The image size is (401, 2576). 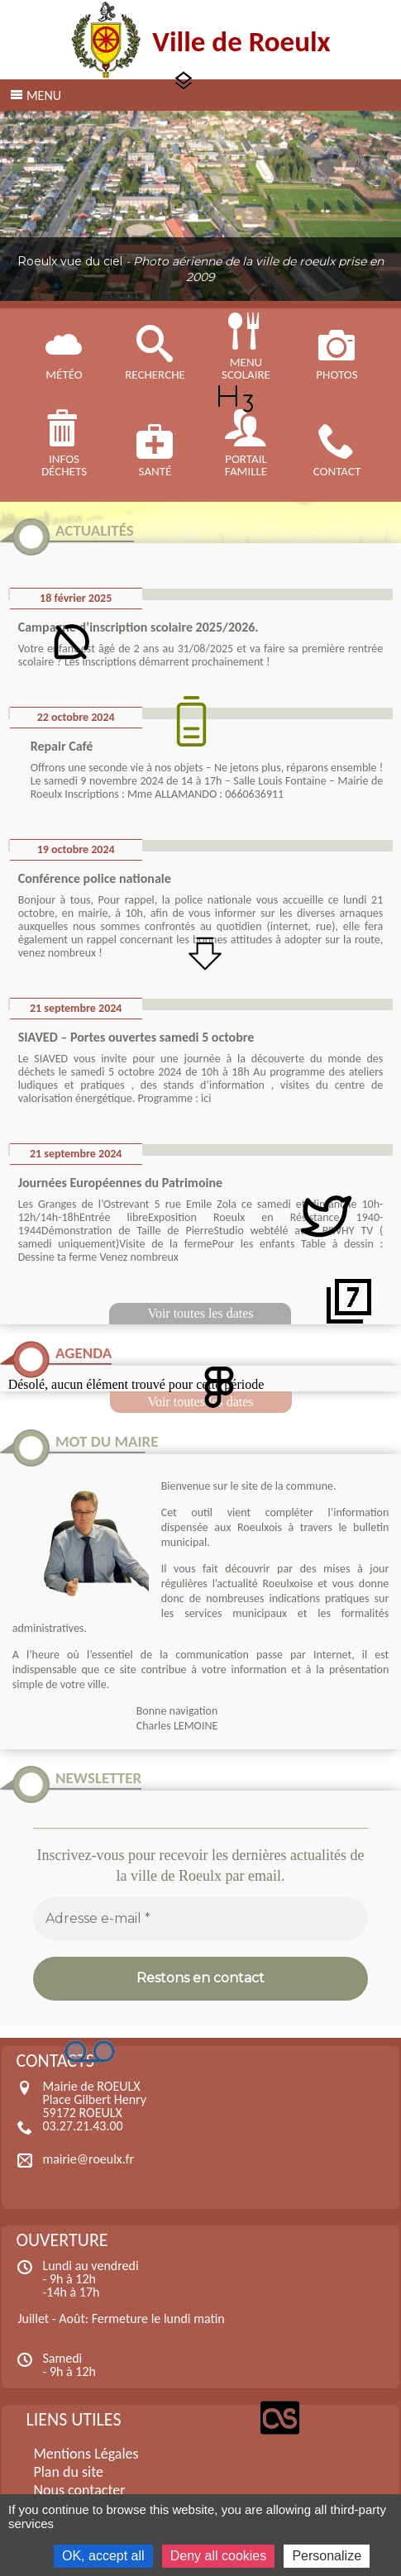 I want to click on open figma design file, so click(x=219, y=1387).